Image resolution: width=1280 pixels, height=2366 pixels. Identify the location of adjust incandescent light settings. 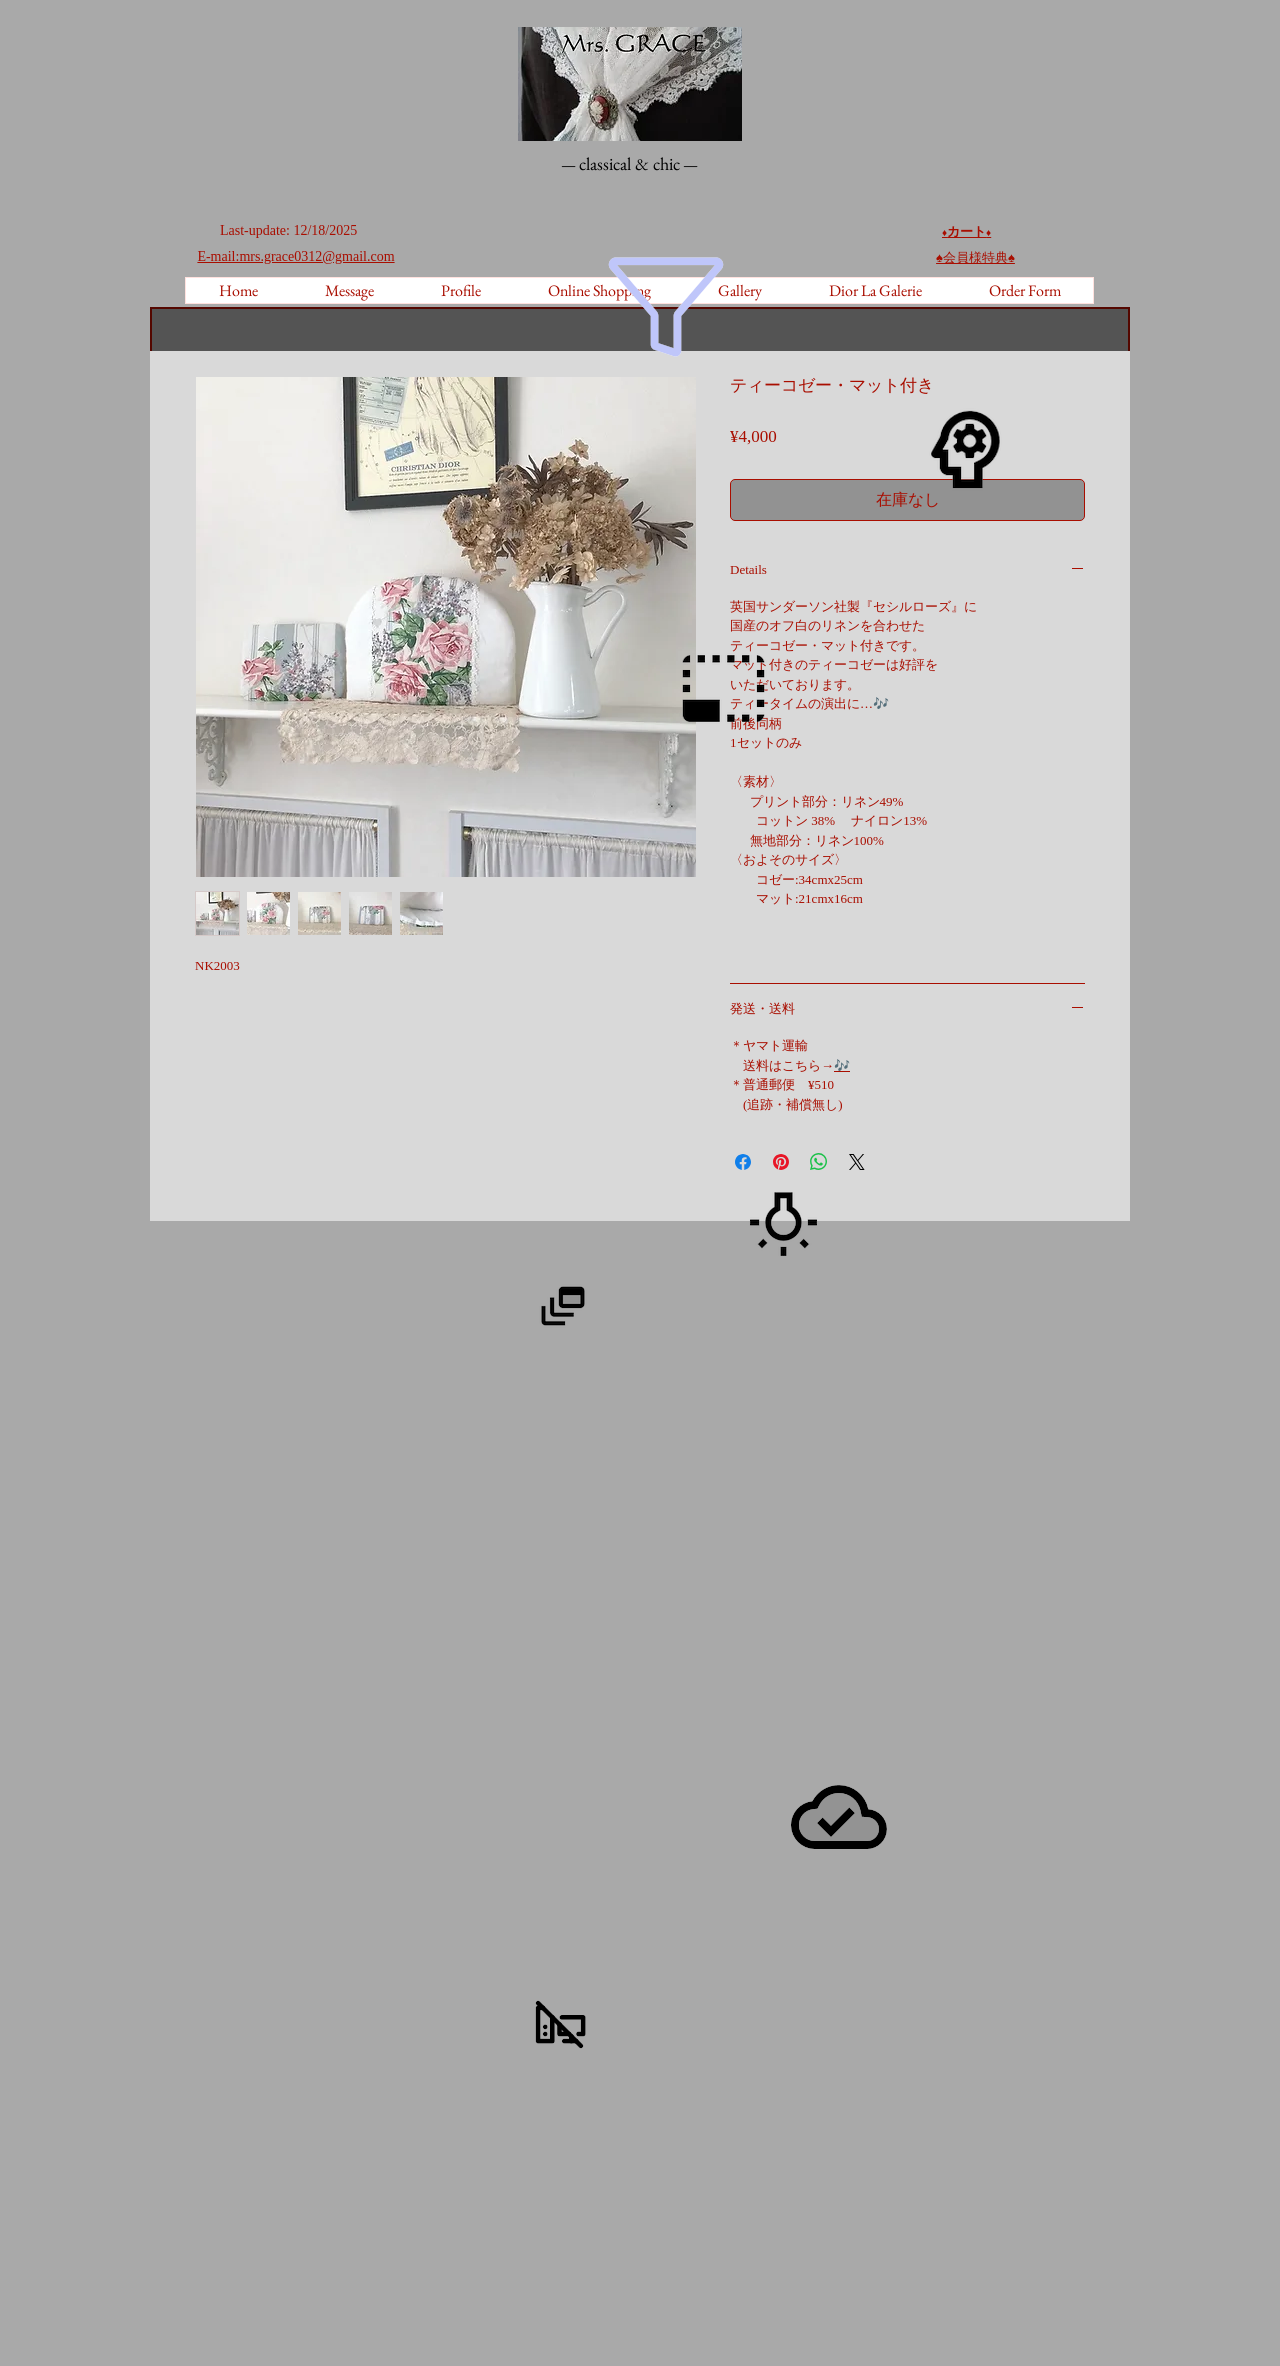
(783, 1222).